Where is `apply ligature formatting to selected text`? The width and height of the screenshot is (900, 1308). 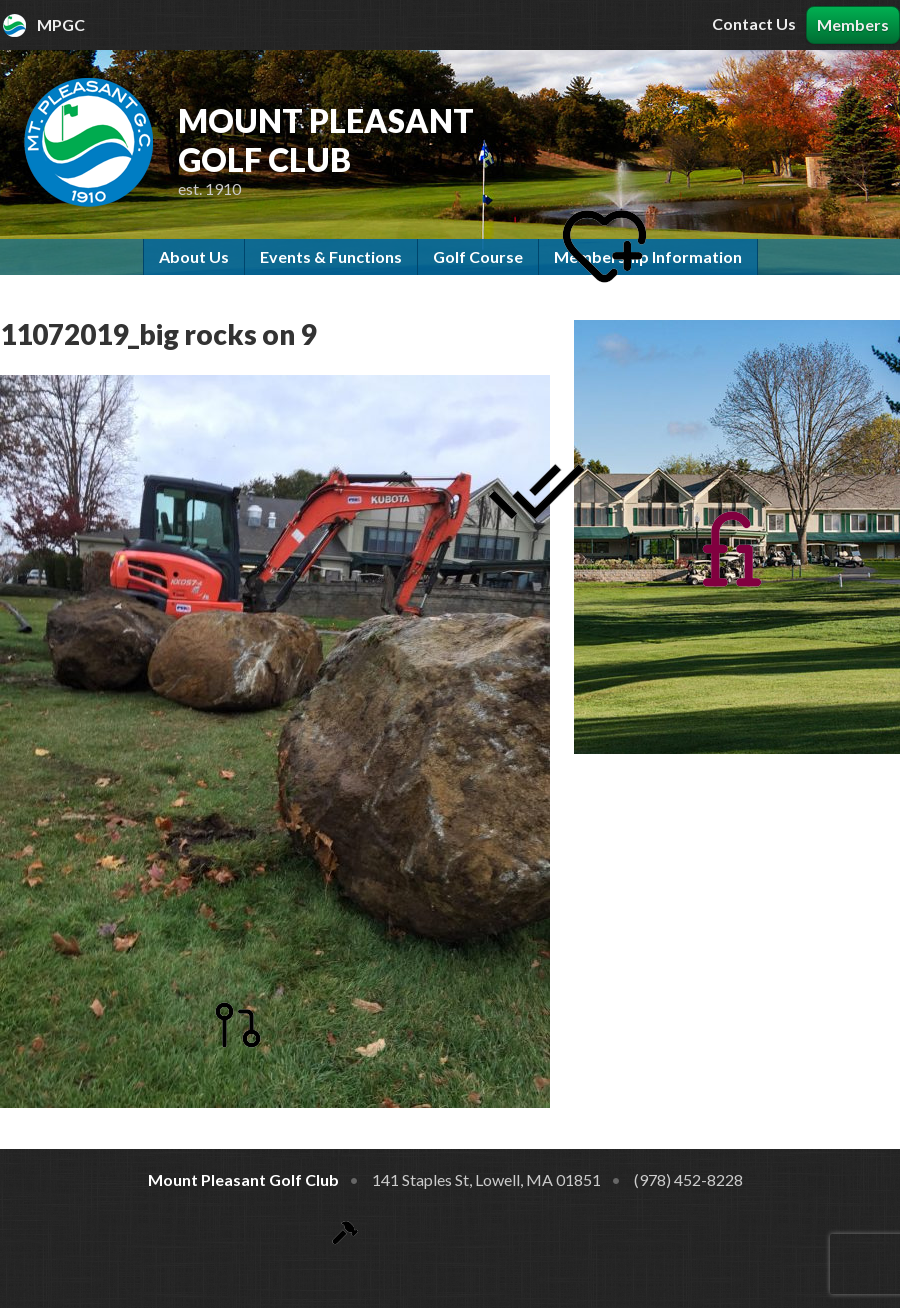
apply ligature formatting to selected text is located at coordinates (732, 549).